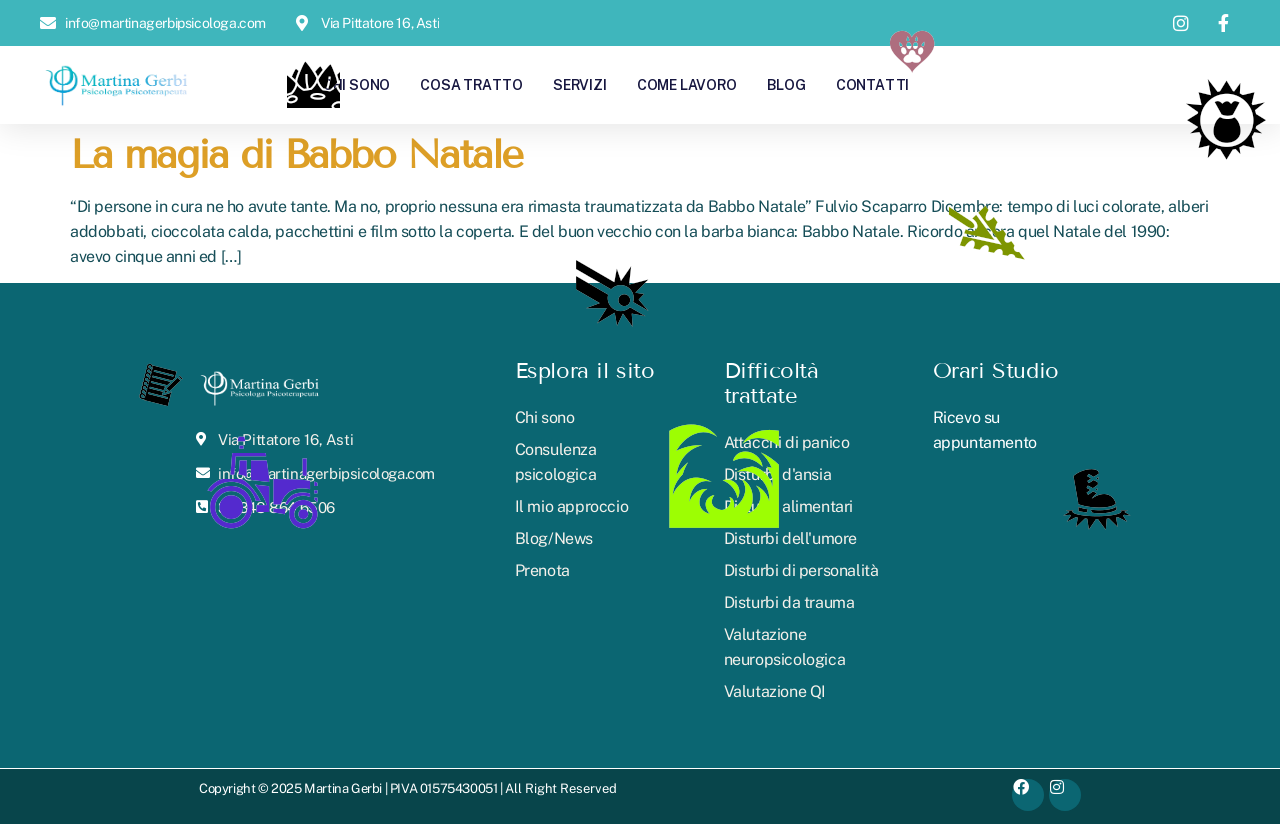 The width and height of the screenshot is (1280, 824). I want to click on select arrow or projectile weapon type, so click(987, 232).